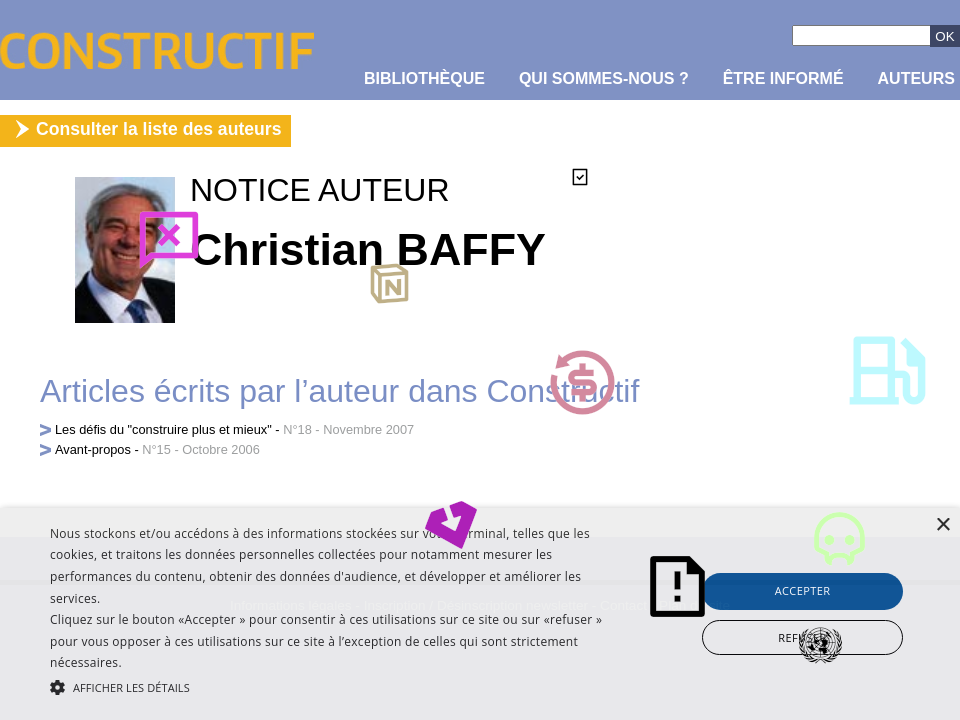  Describe the element at coordinates (839, 537) in the screenshot. I see `indicates dangerous or hazardous content` at that location.